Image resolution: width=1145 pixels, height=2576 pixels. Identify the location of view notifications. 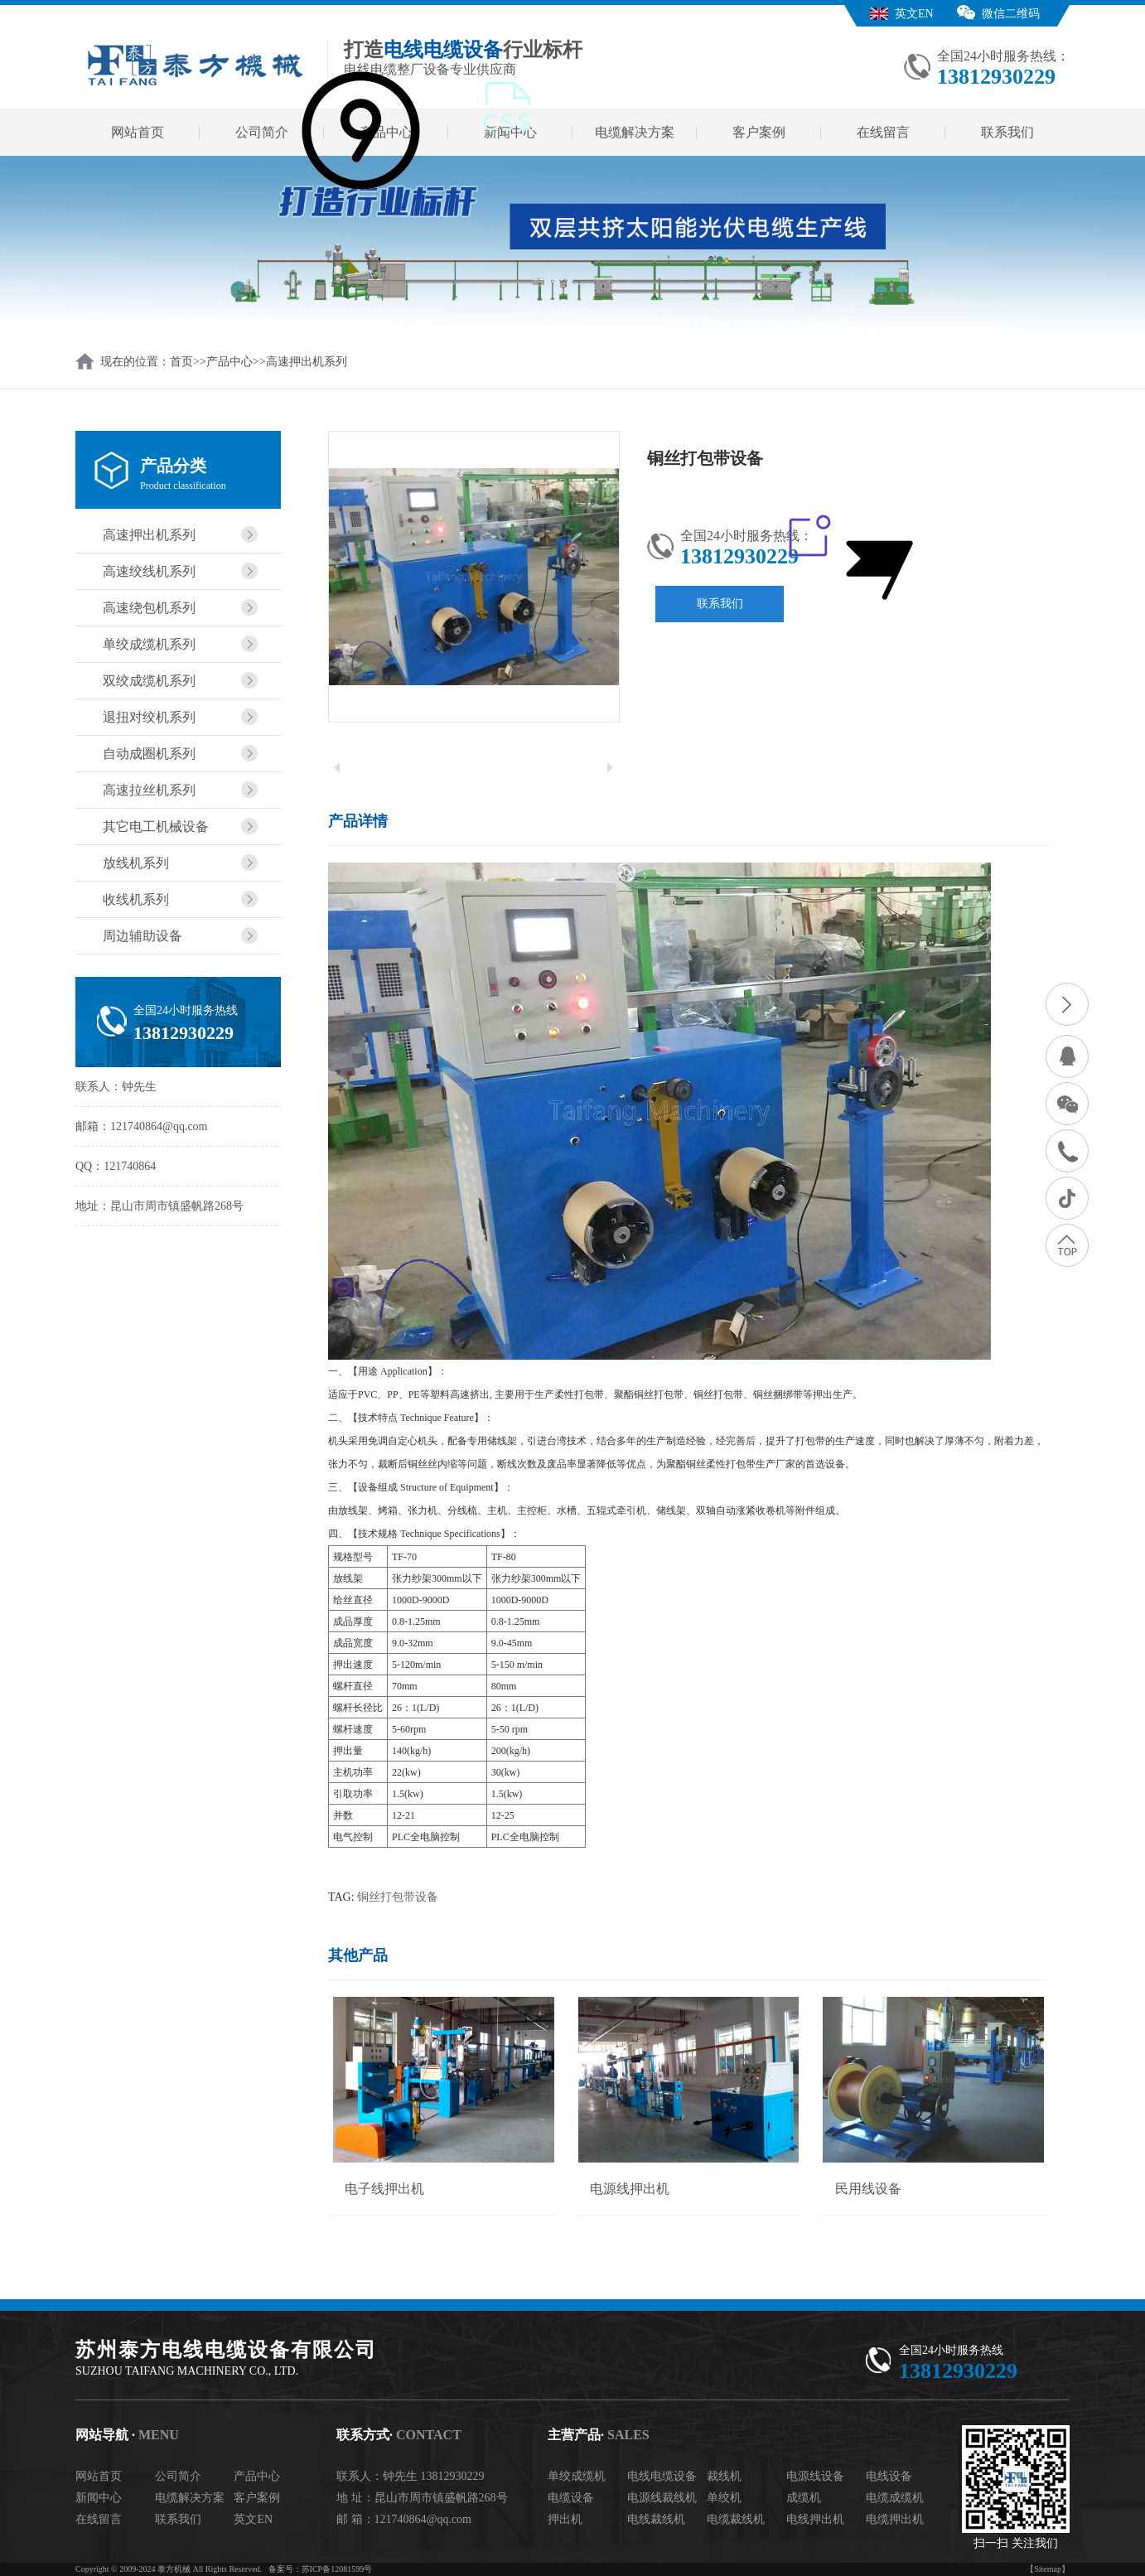
(809, 536).